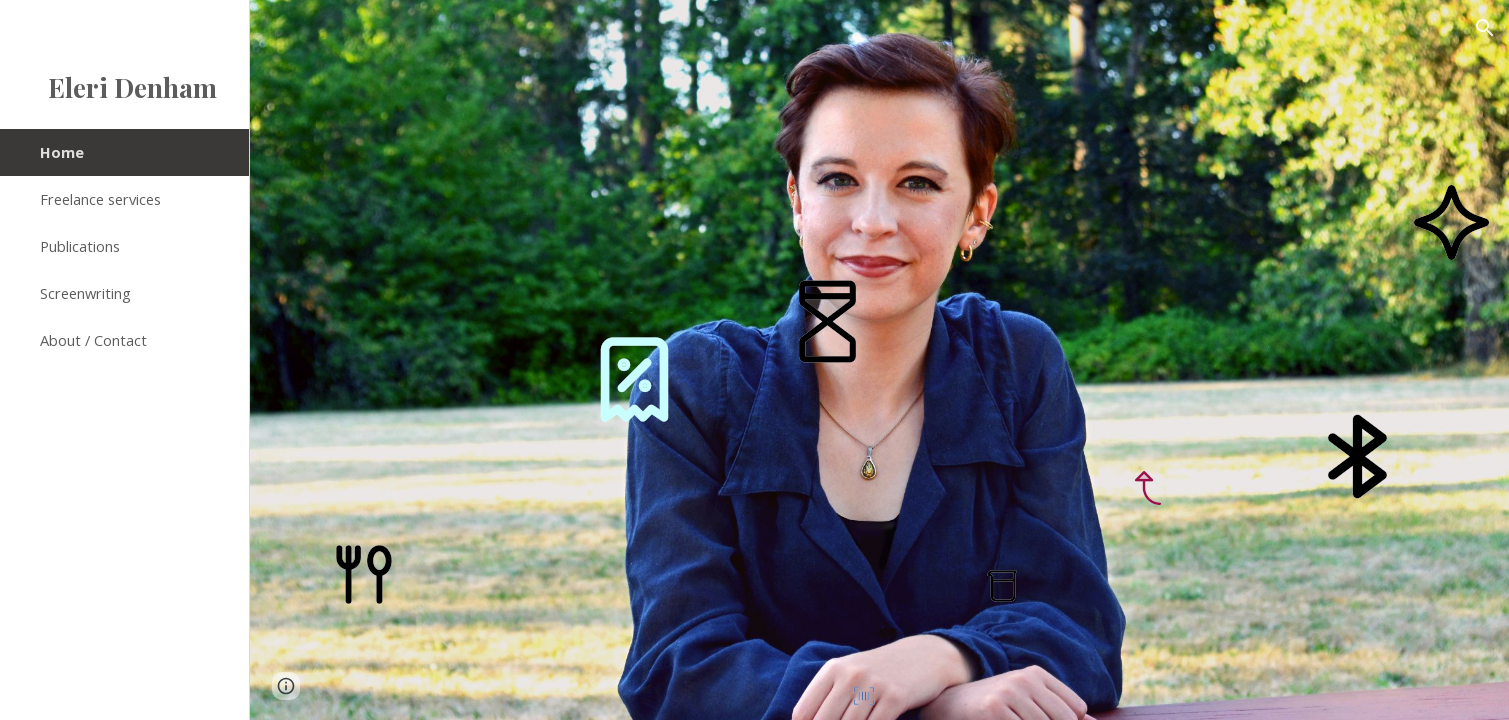  Describe the element at coordinates (1002, 586) in the screenshot. I see `access experimental or beta features` at that location.